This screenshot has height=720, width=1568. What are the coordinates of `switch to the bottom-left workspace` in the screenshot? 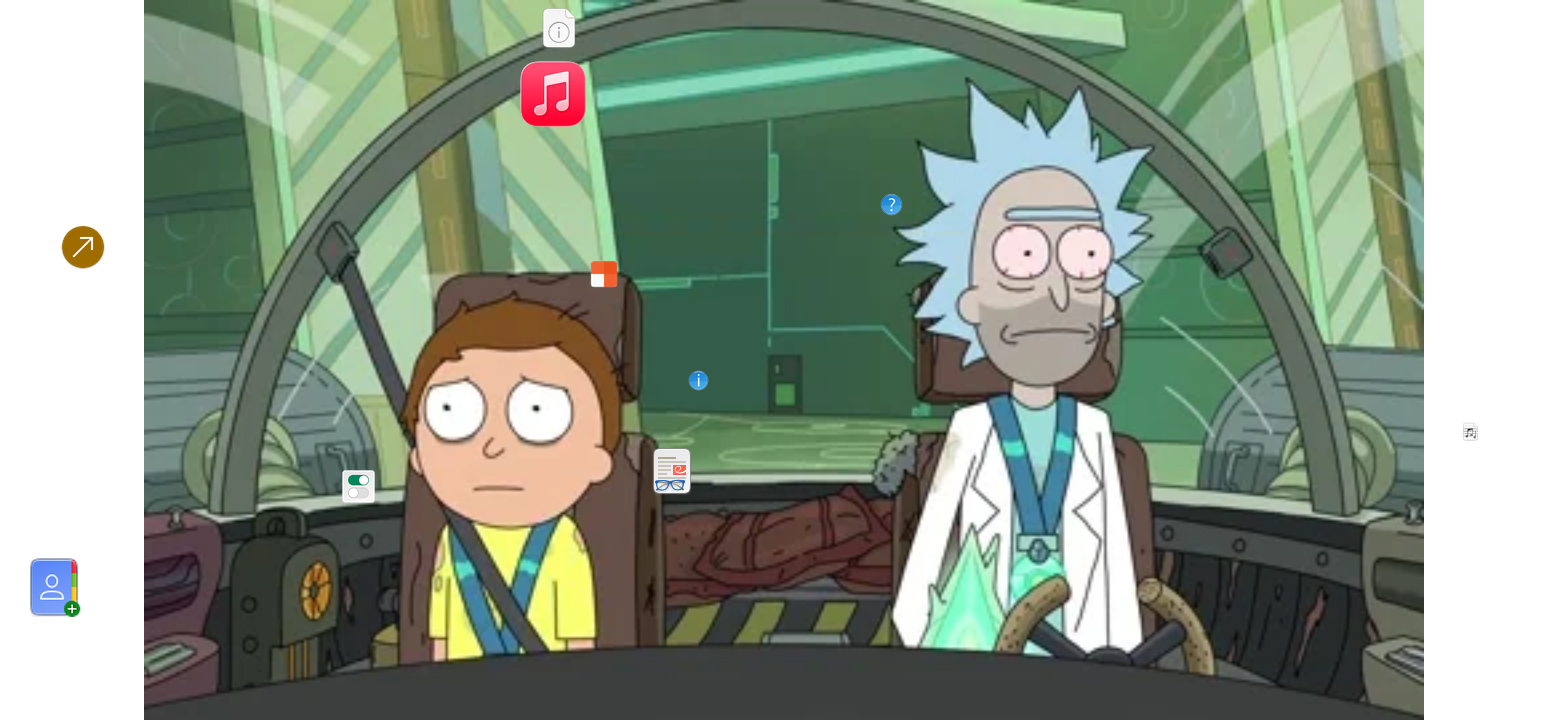 It's located at (604, 274).